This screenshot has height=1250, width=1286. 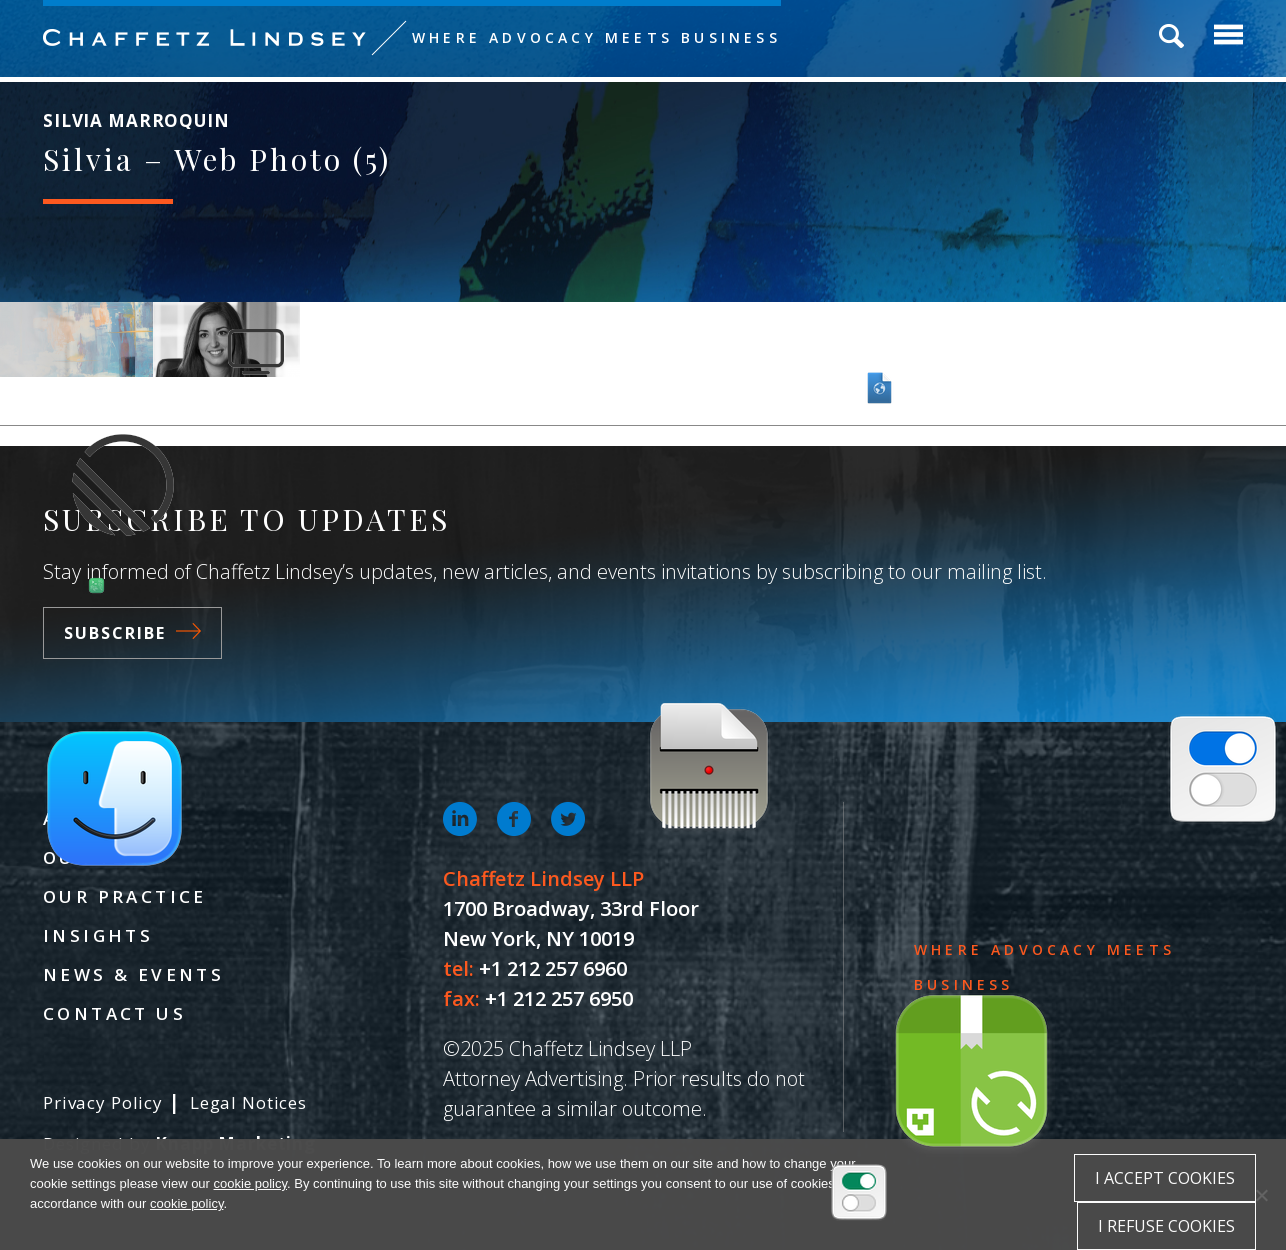 What do you see at coordinates (256, 350) in the screenshot?
I see `access display settings` at bounding box center [256, 350].